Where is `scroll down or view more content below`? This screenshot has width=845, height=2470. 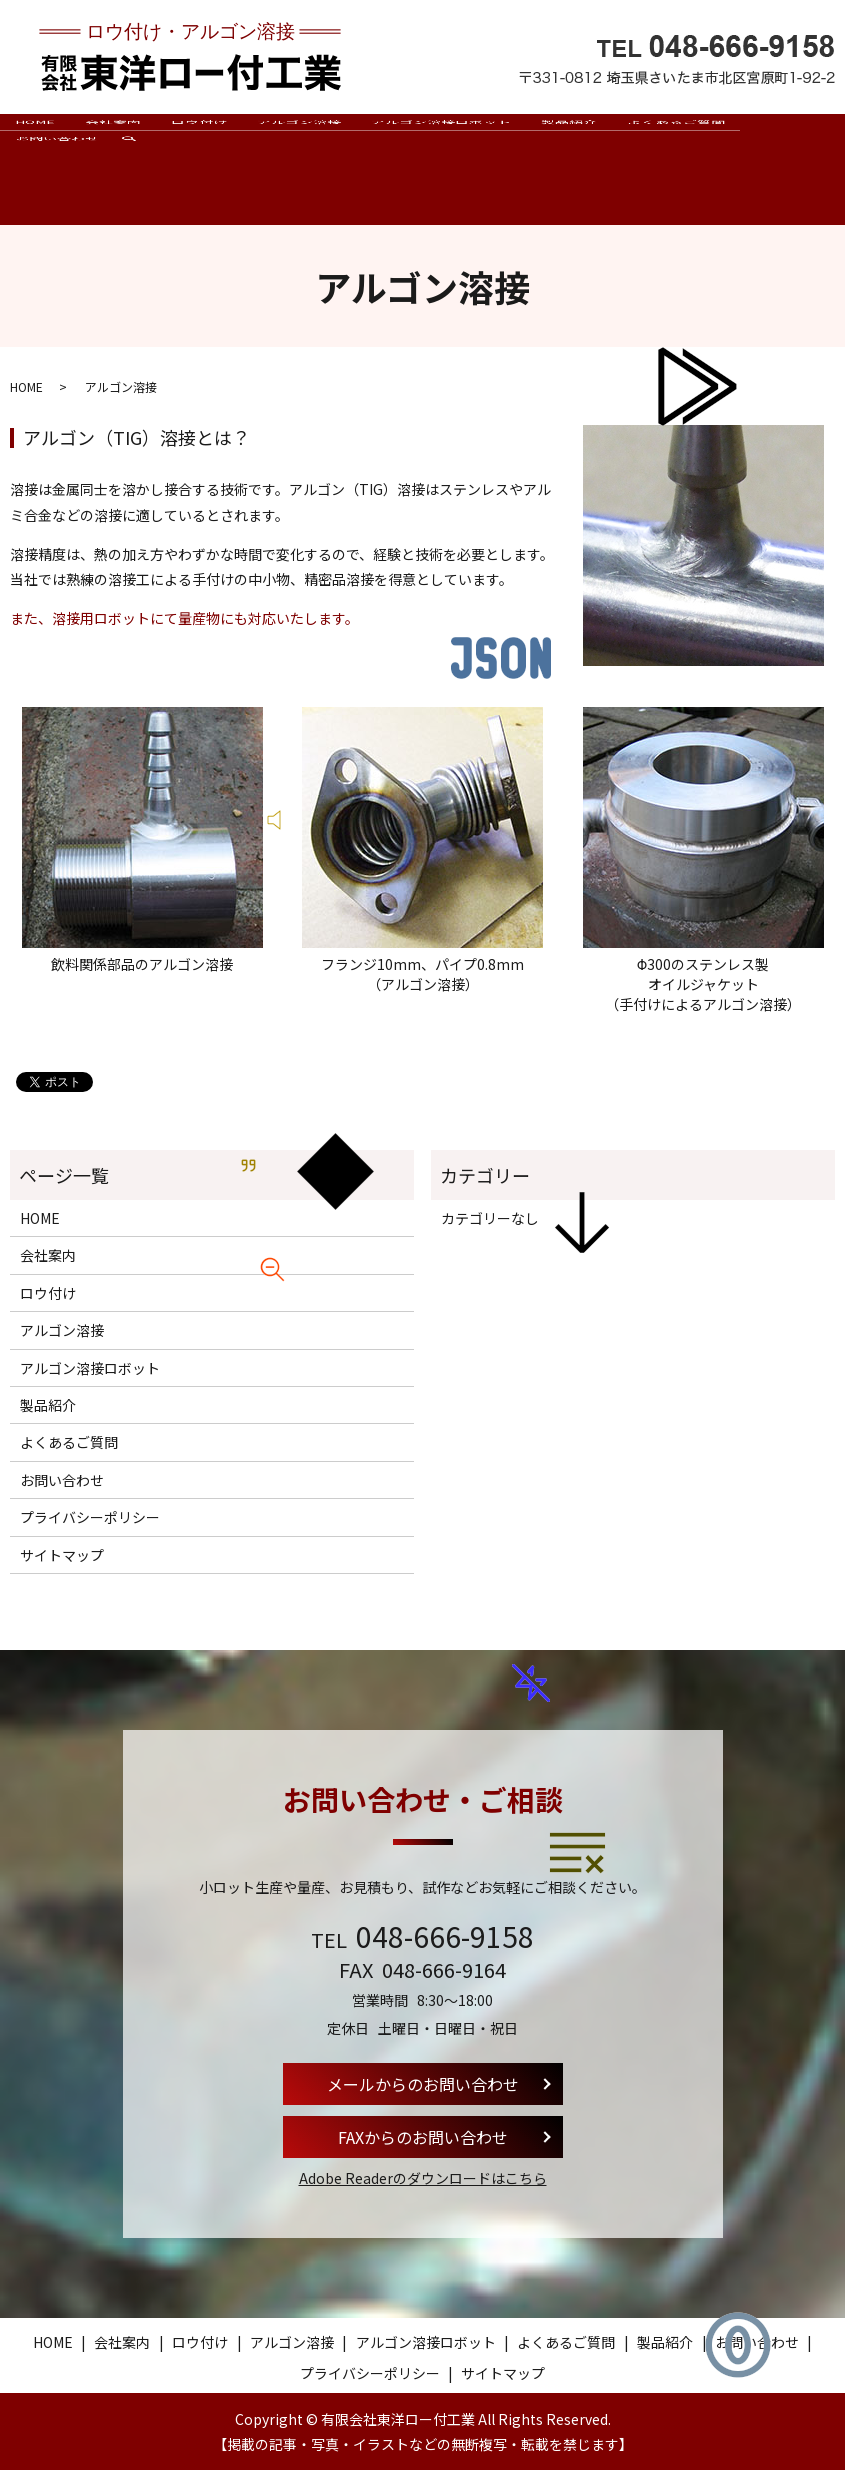
scroll down or view more content below is located at coordinates (579, 1222).